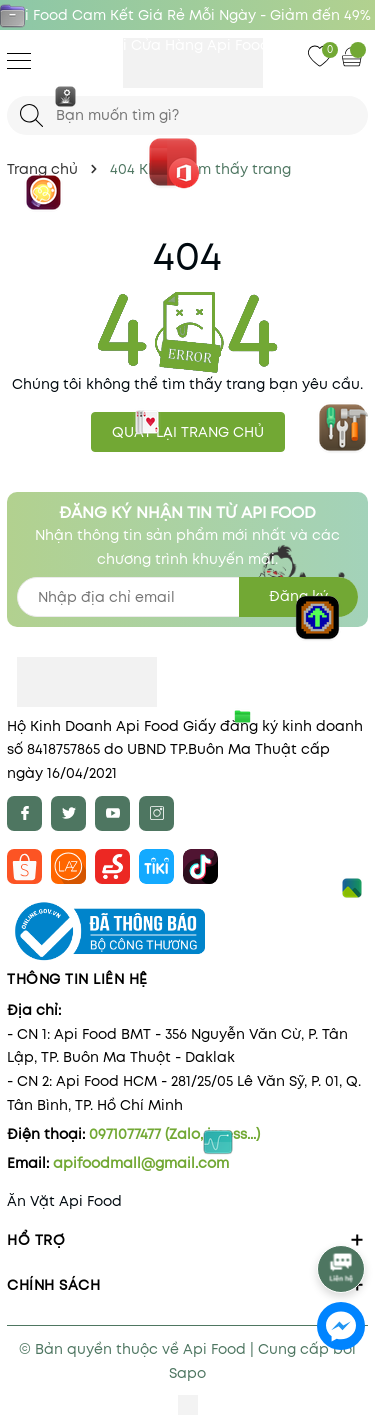  I want to click on open xpano panorama stitching app, so click(352, 888).